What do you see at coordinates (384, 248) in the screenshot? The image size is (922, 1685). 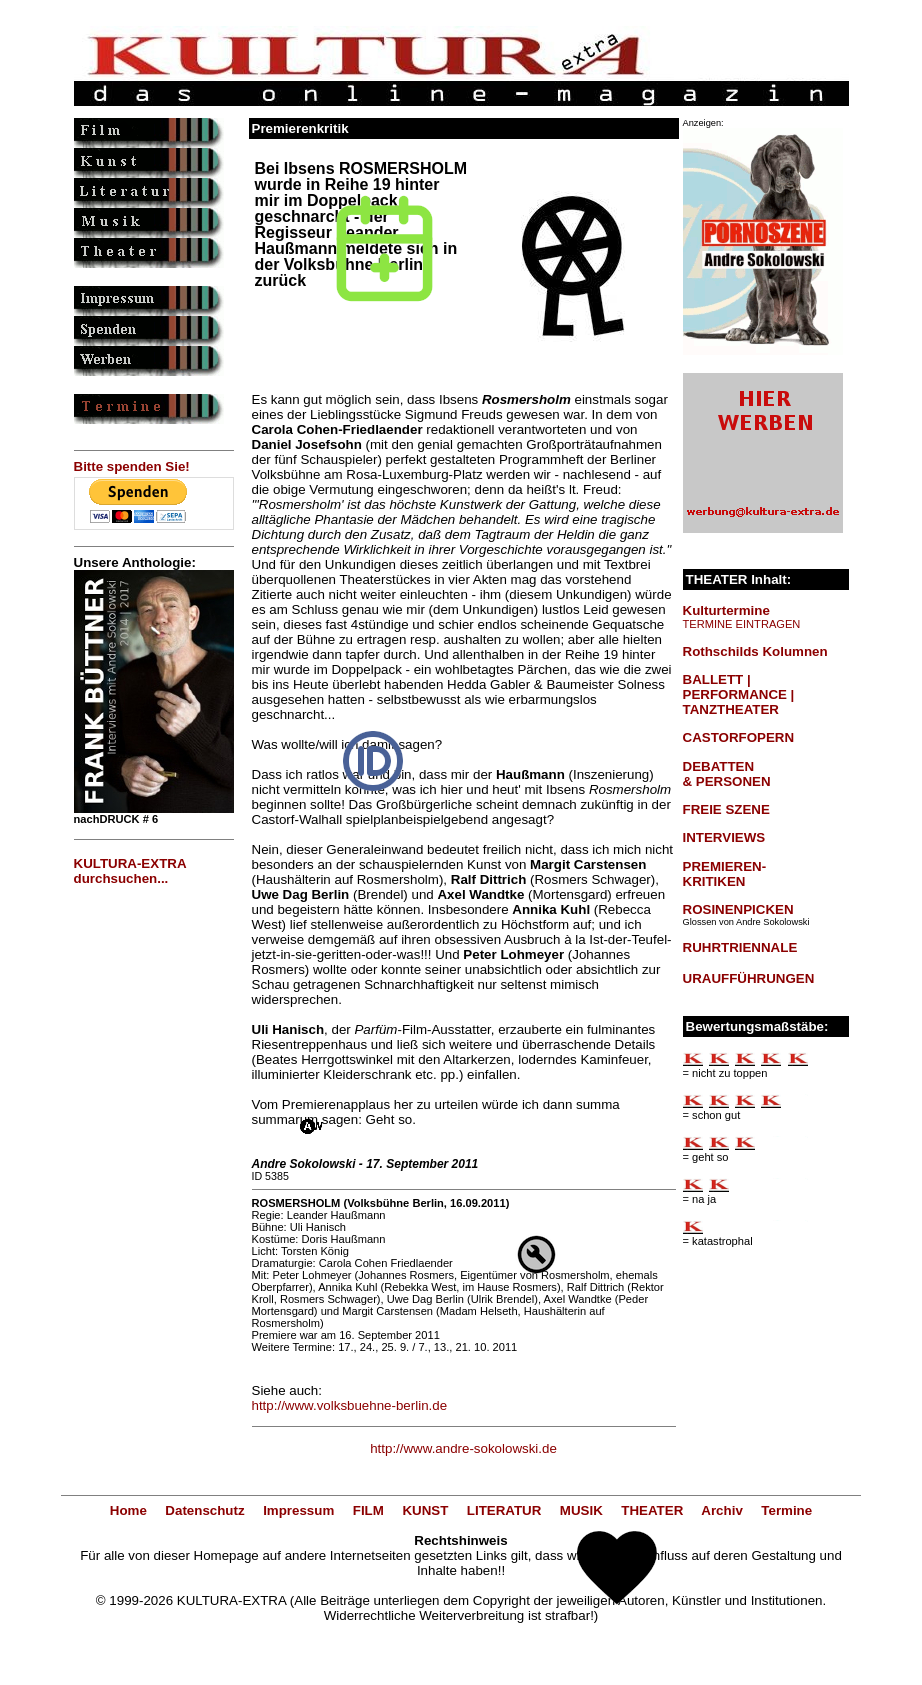 I see `add a new event to calendar` at bounding box center [384, 248].